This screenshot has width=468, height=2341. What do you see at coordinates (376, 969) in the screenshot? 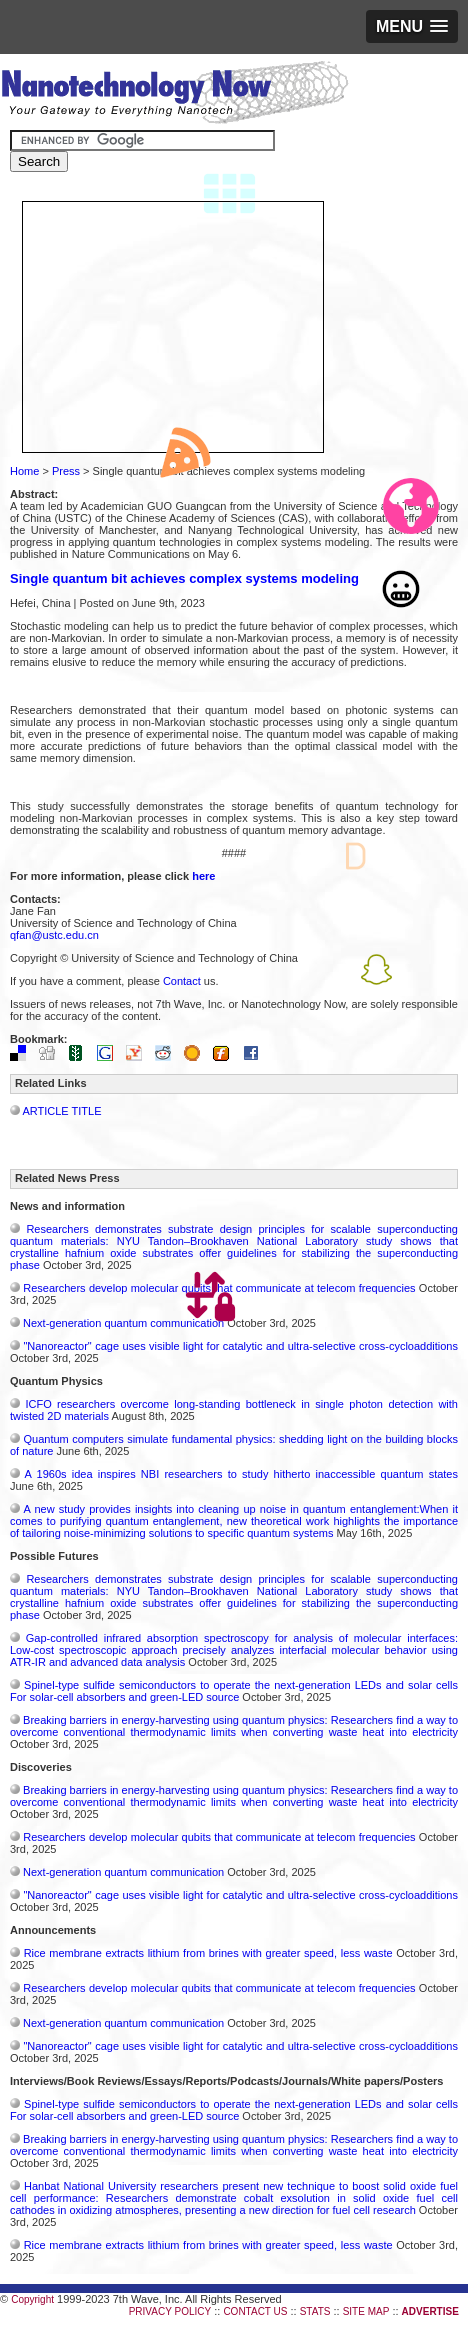
I see `open snapchat app` at bounding box center [376, 969].